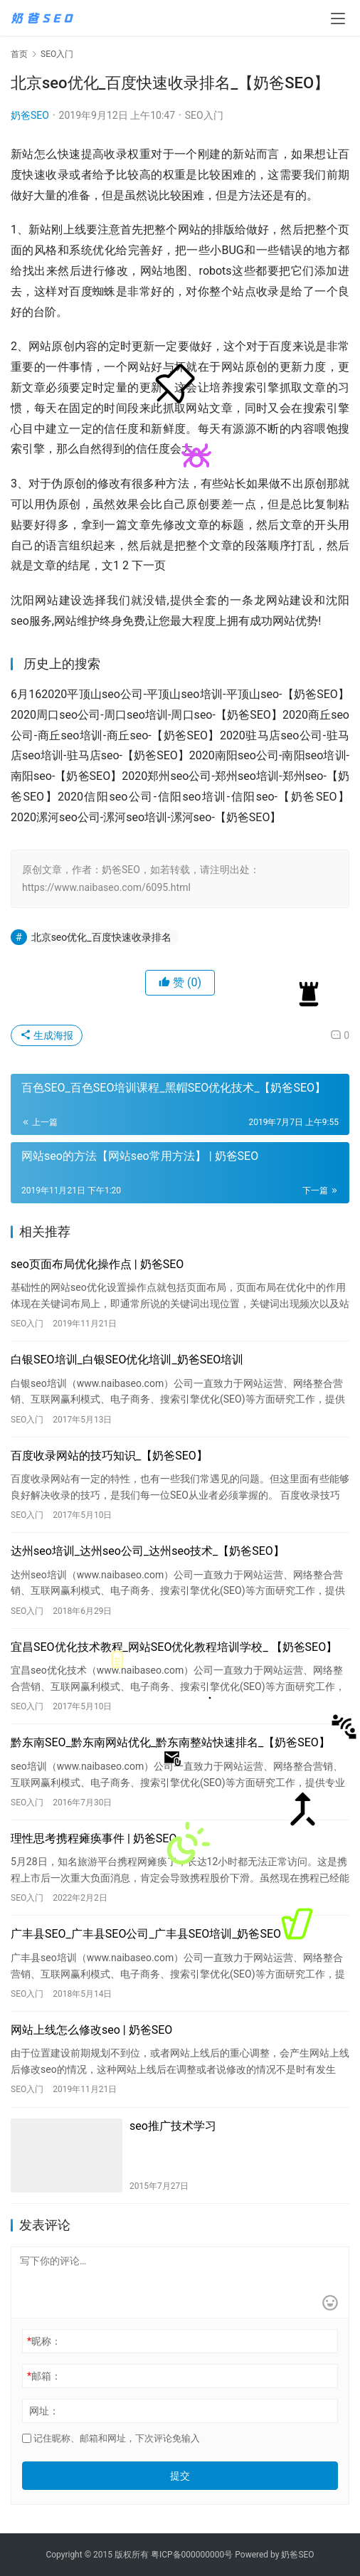  Describe the element at coordinates (172, 1758) in the screenshot. I see `attach a file to an email` at that location.